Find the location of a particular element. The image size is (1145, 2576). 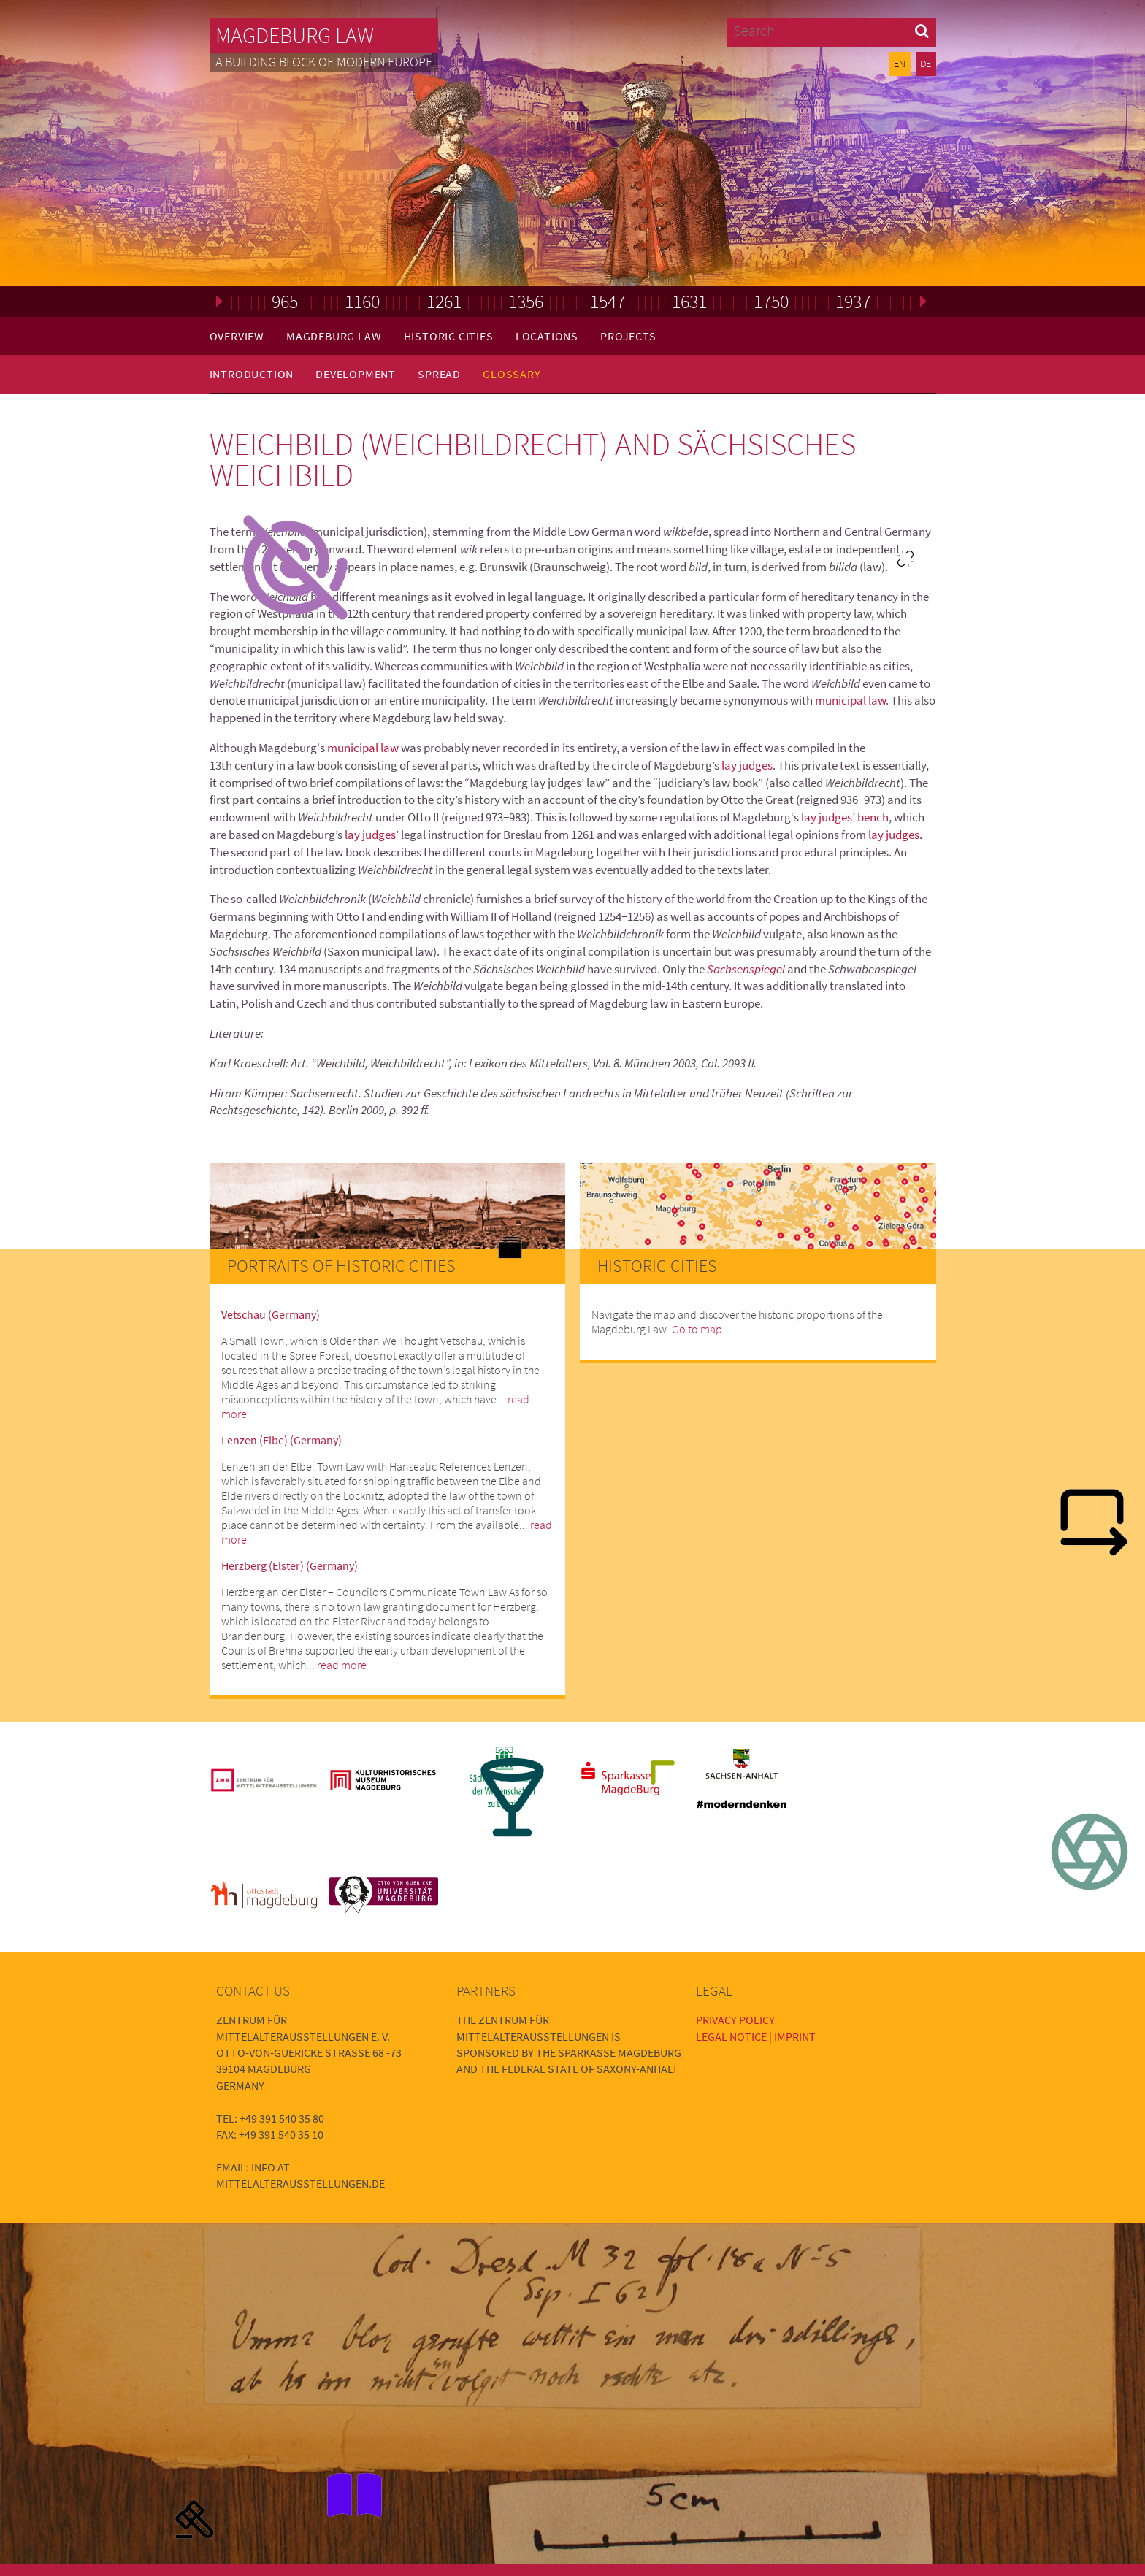

adjust camera aperture settings is located at coordinates (1090, 1852).